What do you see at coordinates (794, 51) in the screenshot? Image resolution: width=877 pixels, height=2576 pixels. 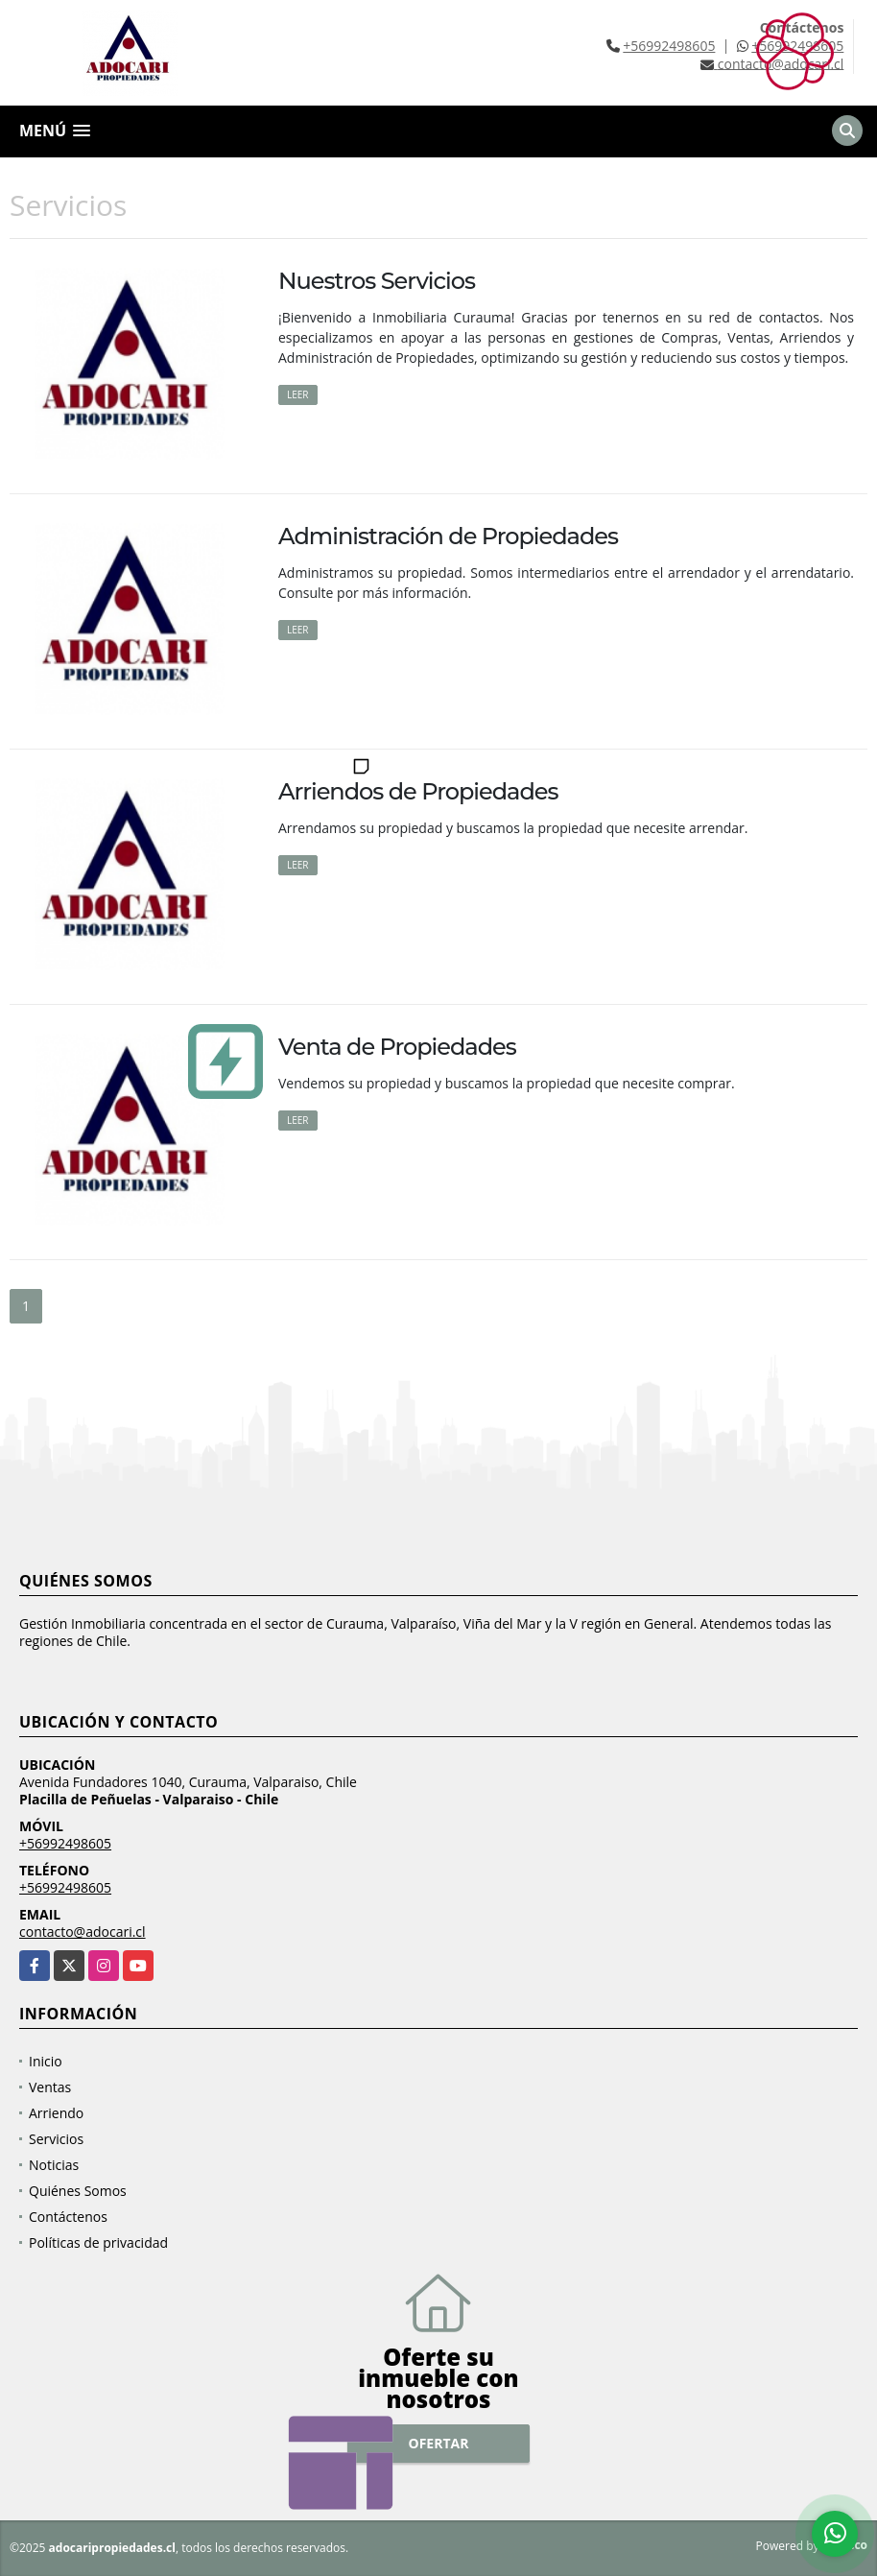 I see `elastic company logo` at bounding box center [794, 51].